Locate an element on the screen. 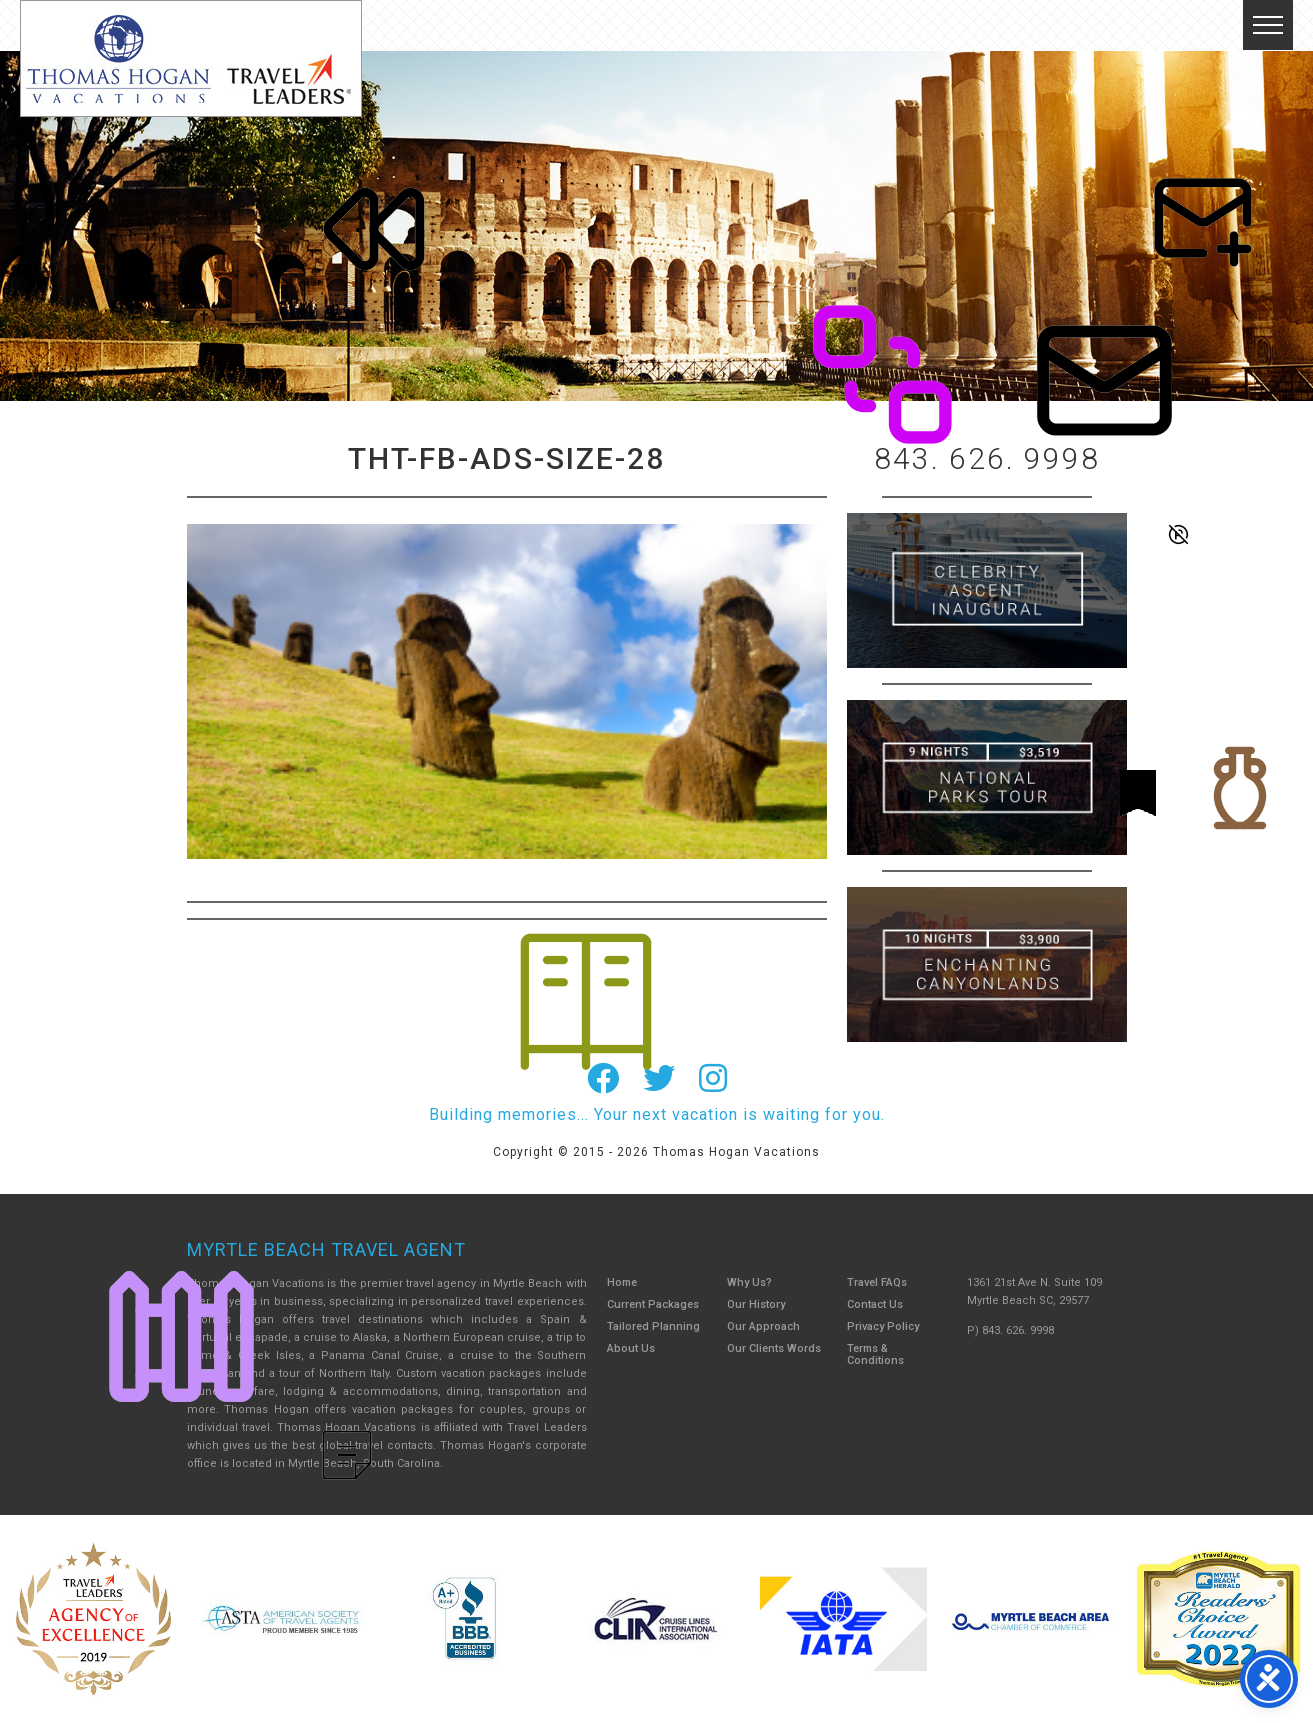 This screenshot has width=1313, height=1723. browse historical or ancient artifacts is located at coordinates (1240, 788).